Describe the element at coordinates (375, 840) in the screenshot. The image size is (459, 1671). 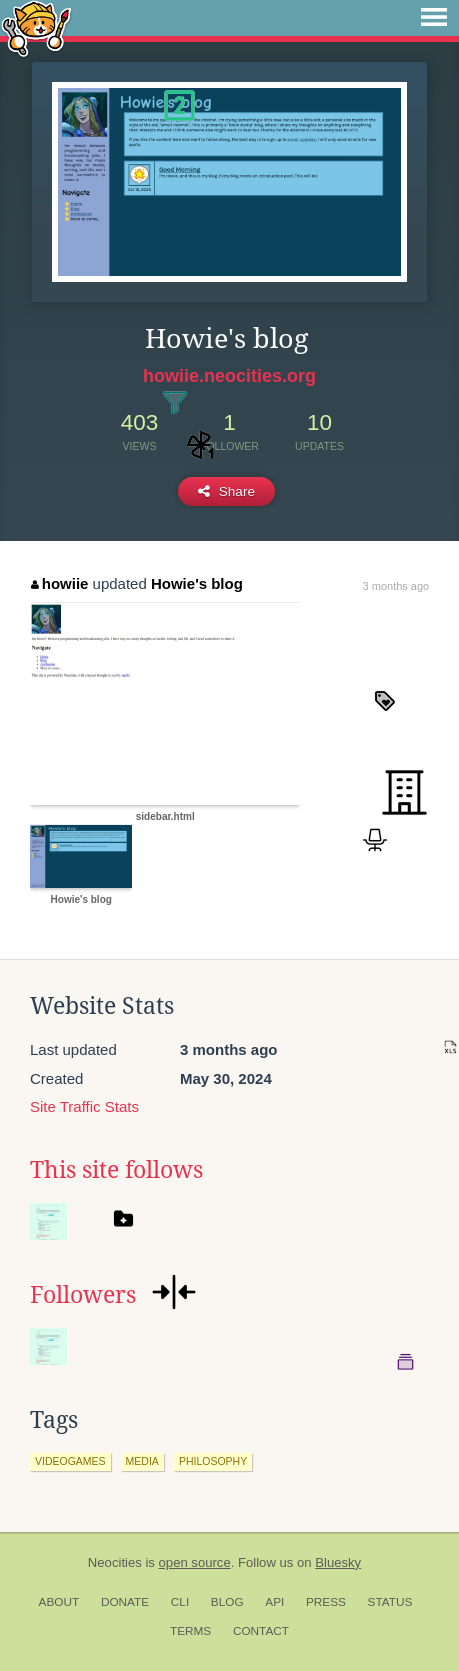
I see `access workspace or office settings` at that location.